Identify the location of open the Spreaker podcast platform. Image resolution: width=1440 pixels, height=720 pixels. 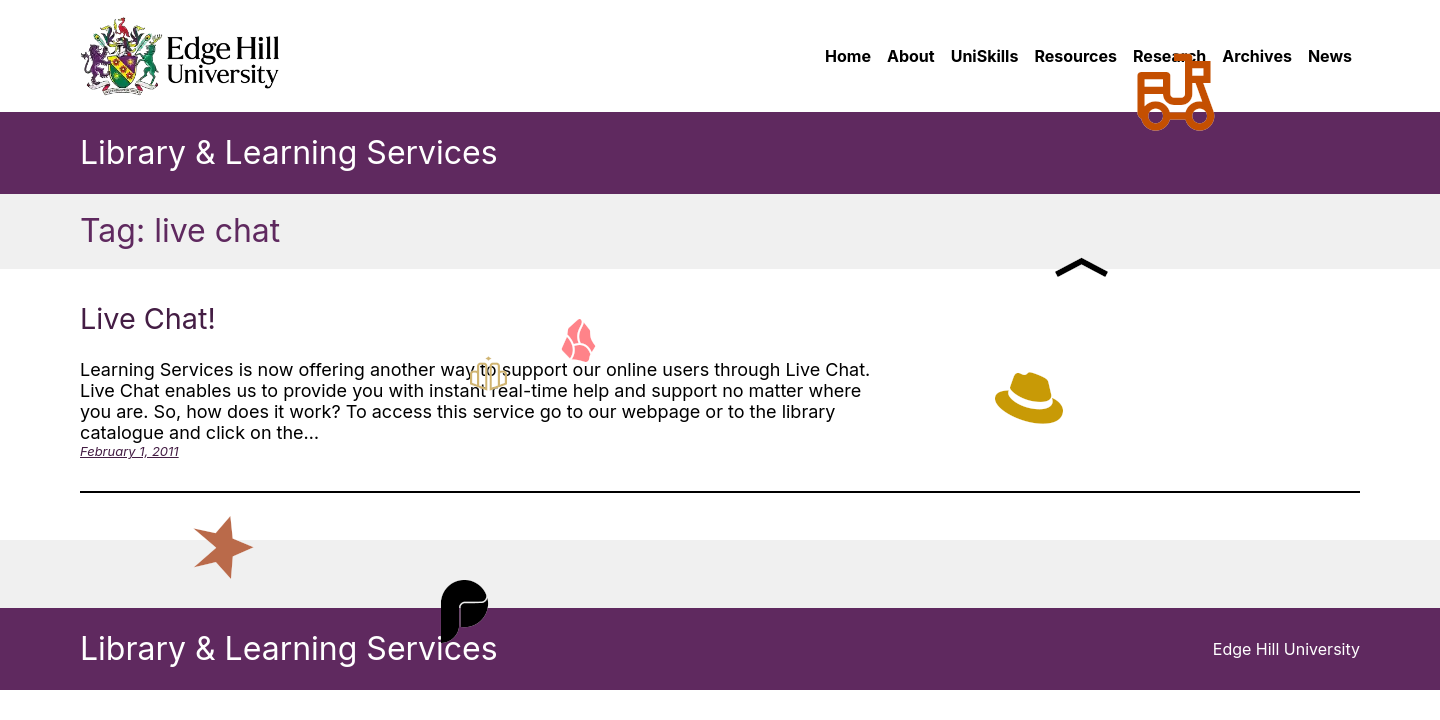
(223, 547).